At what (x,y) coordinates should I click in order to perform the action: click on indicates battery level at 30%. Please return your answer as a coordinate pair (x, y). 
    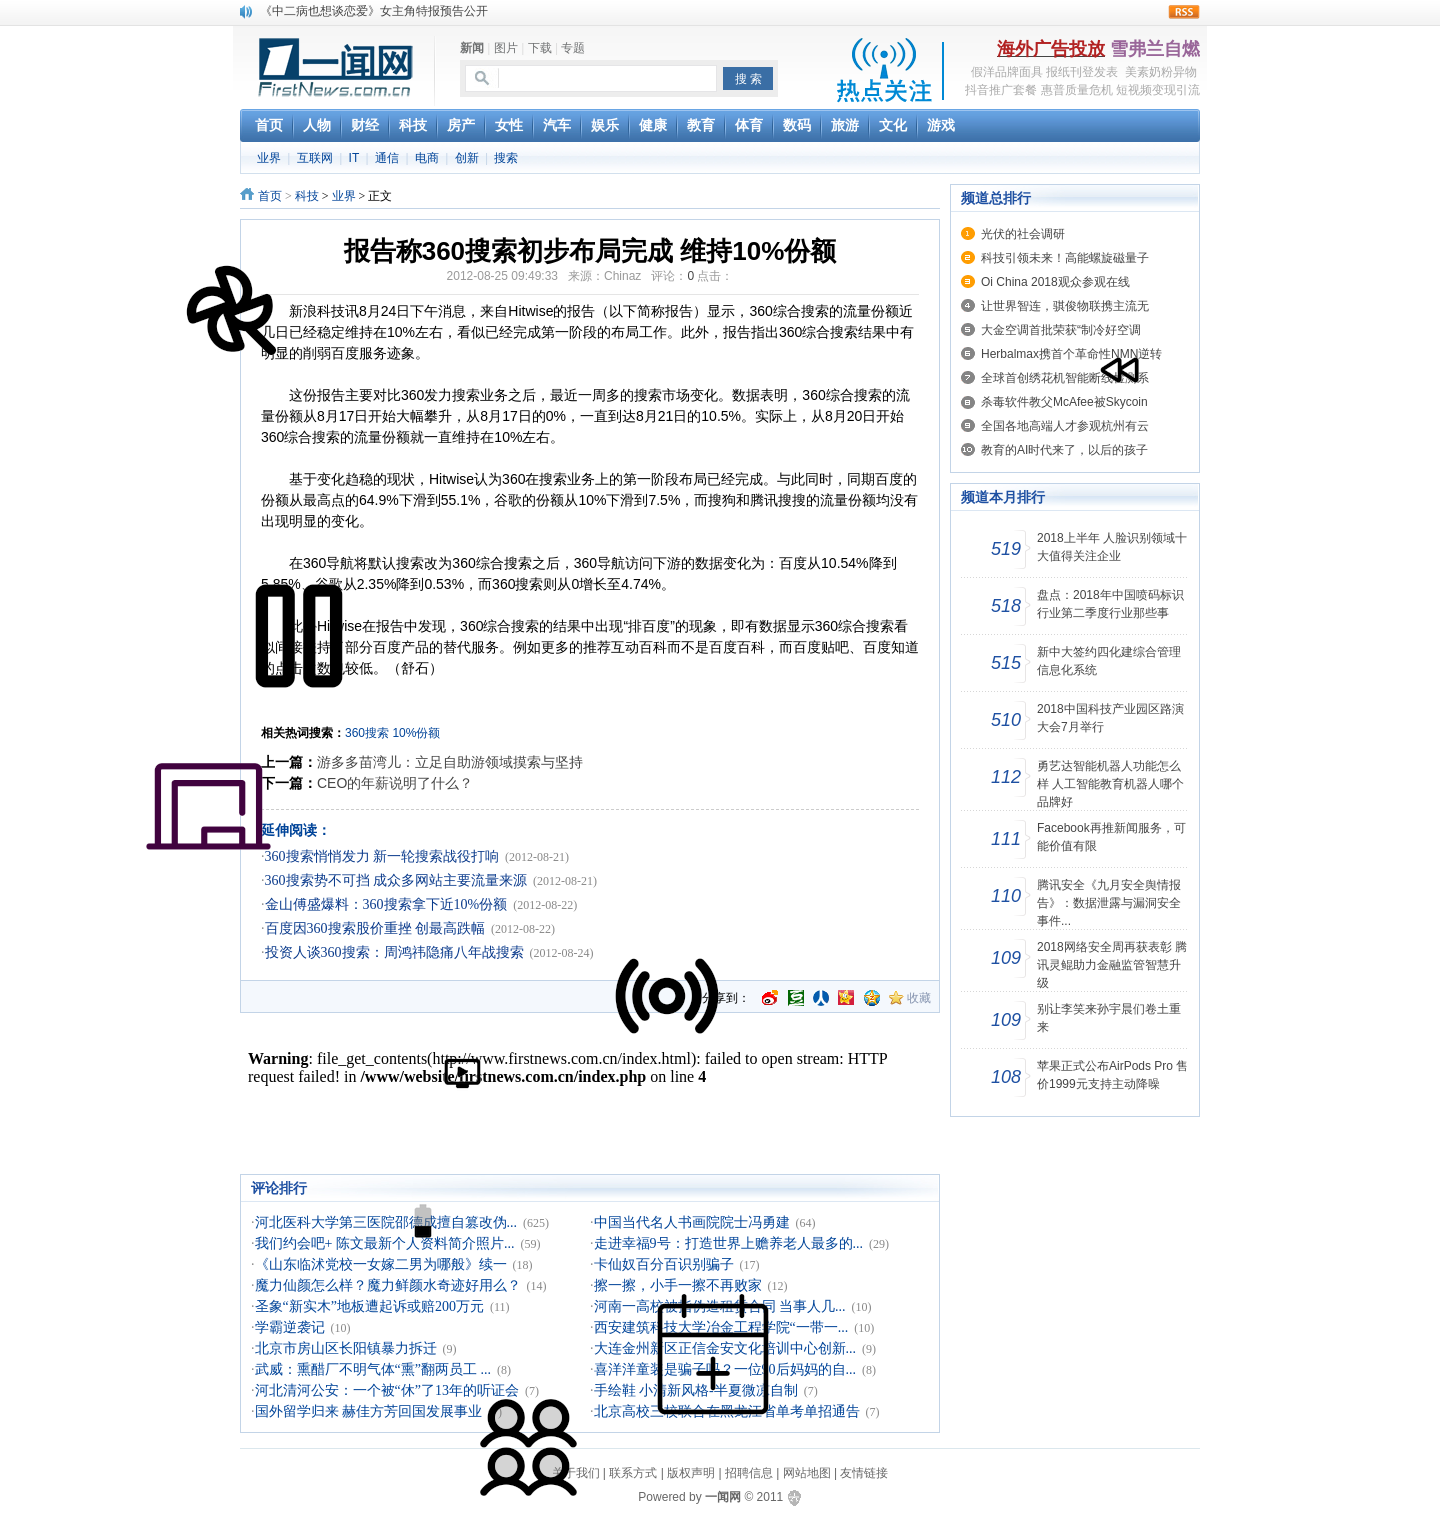
    Looking at the image, I should click on (423, 1221).